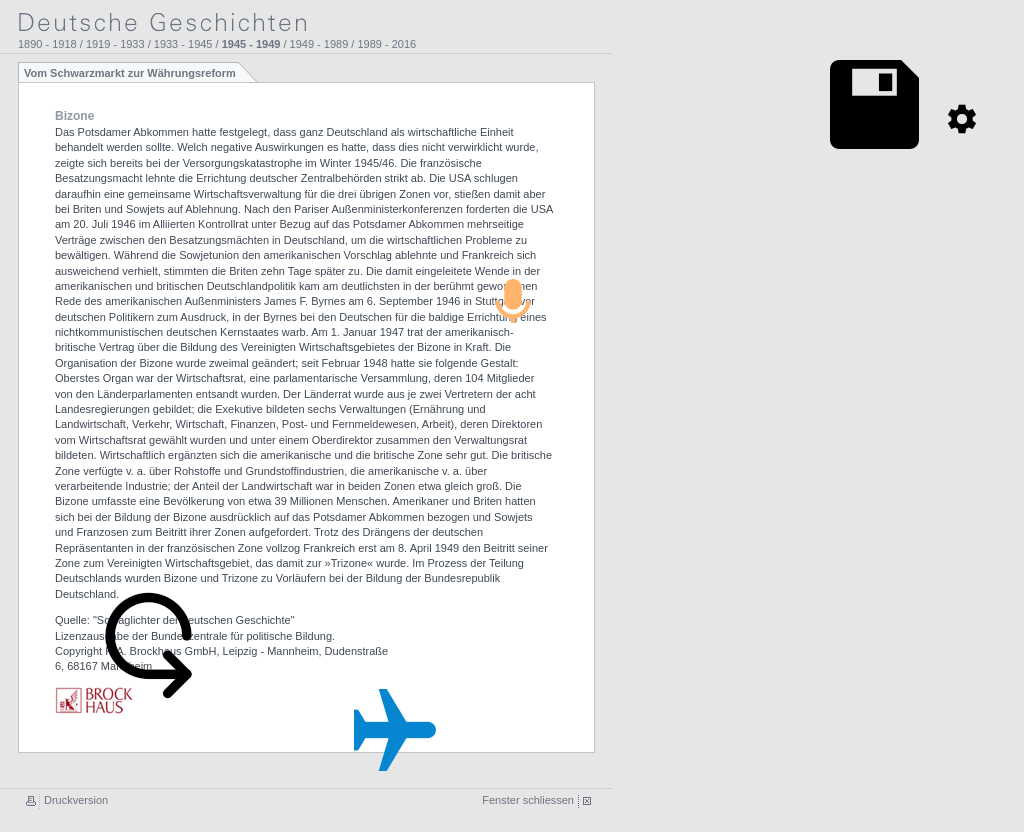  I want to click on tap to start voice input, so click(513, 301).